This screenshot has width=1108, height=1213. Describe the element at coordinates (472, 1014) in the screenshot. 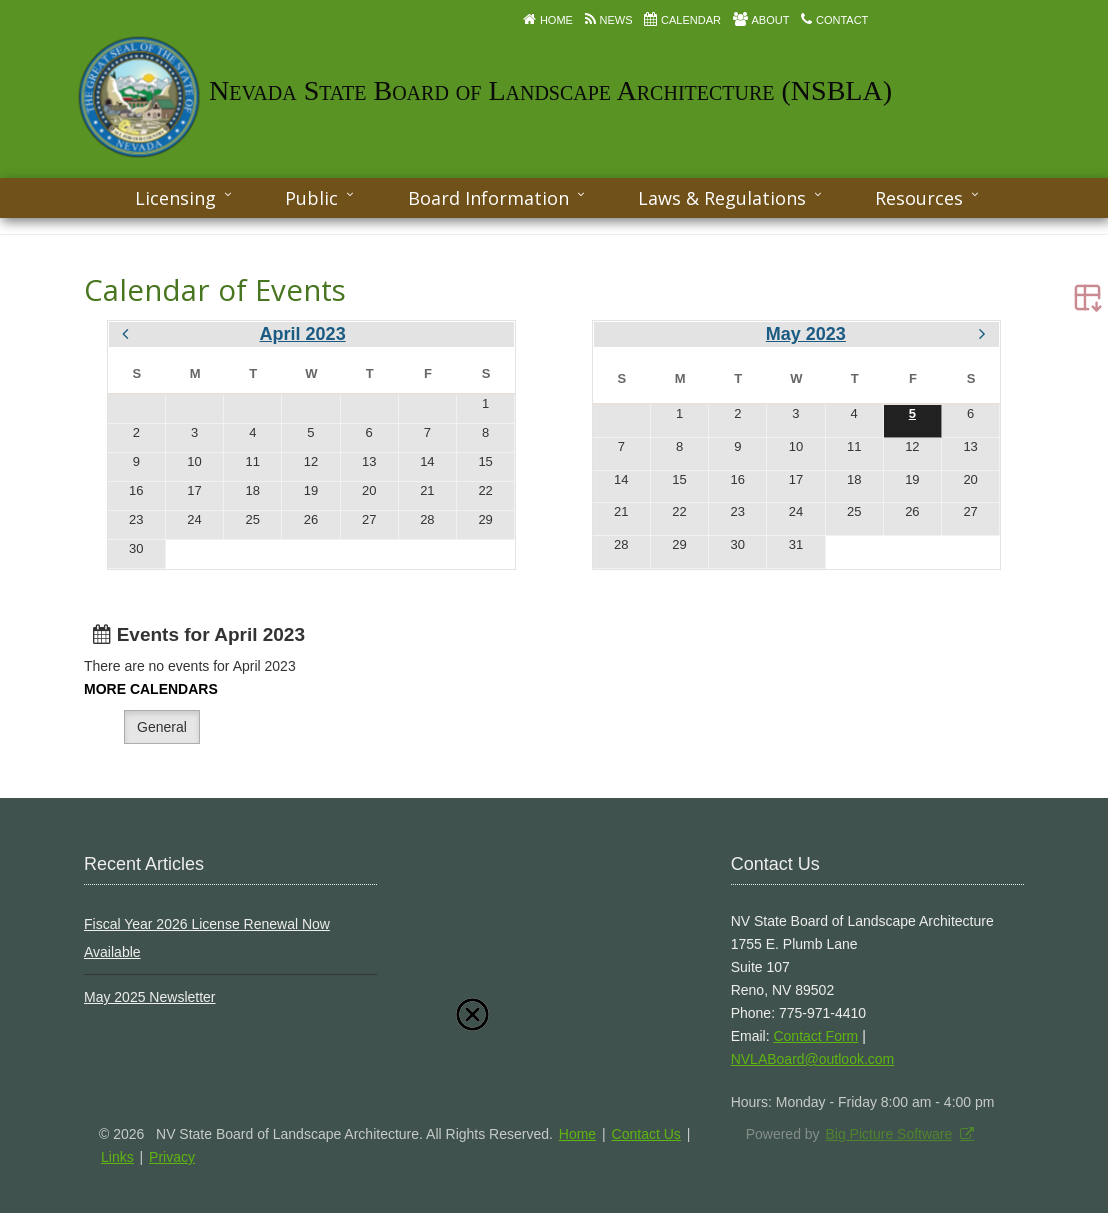

I see `playstation cross button symbol` at that location.